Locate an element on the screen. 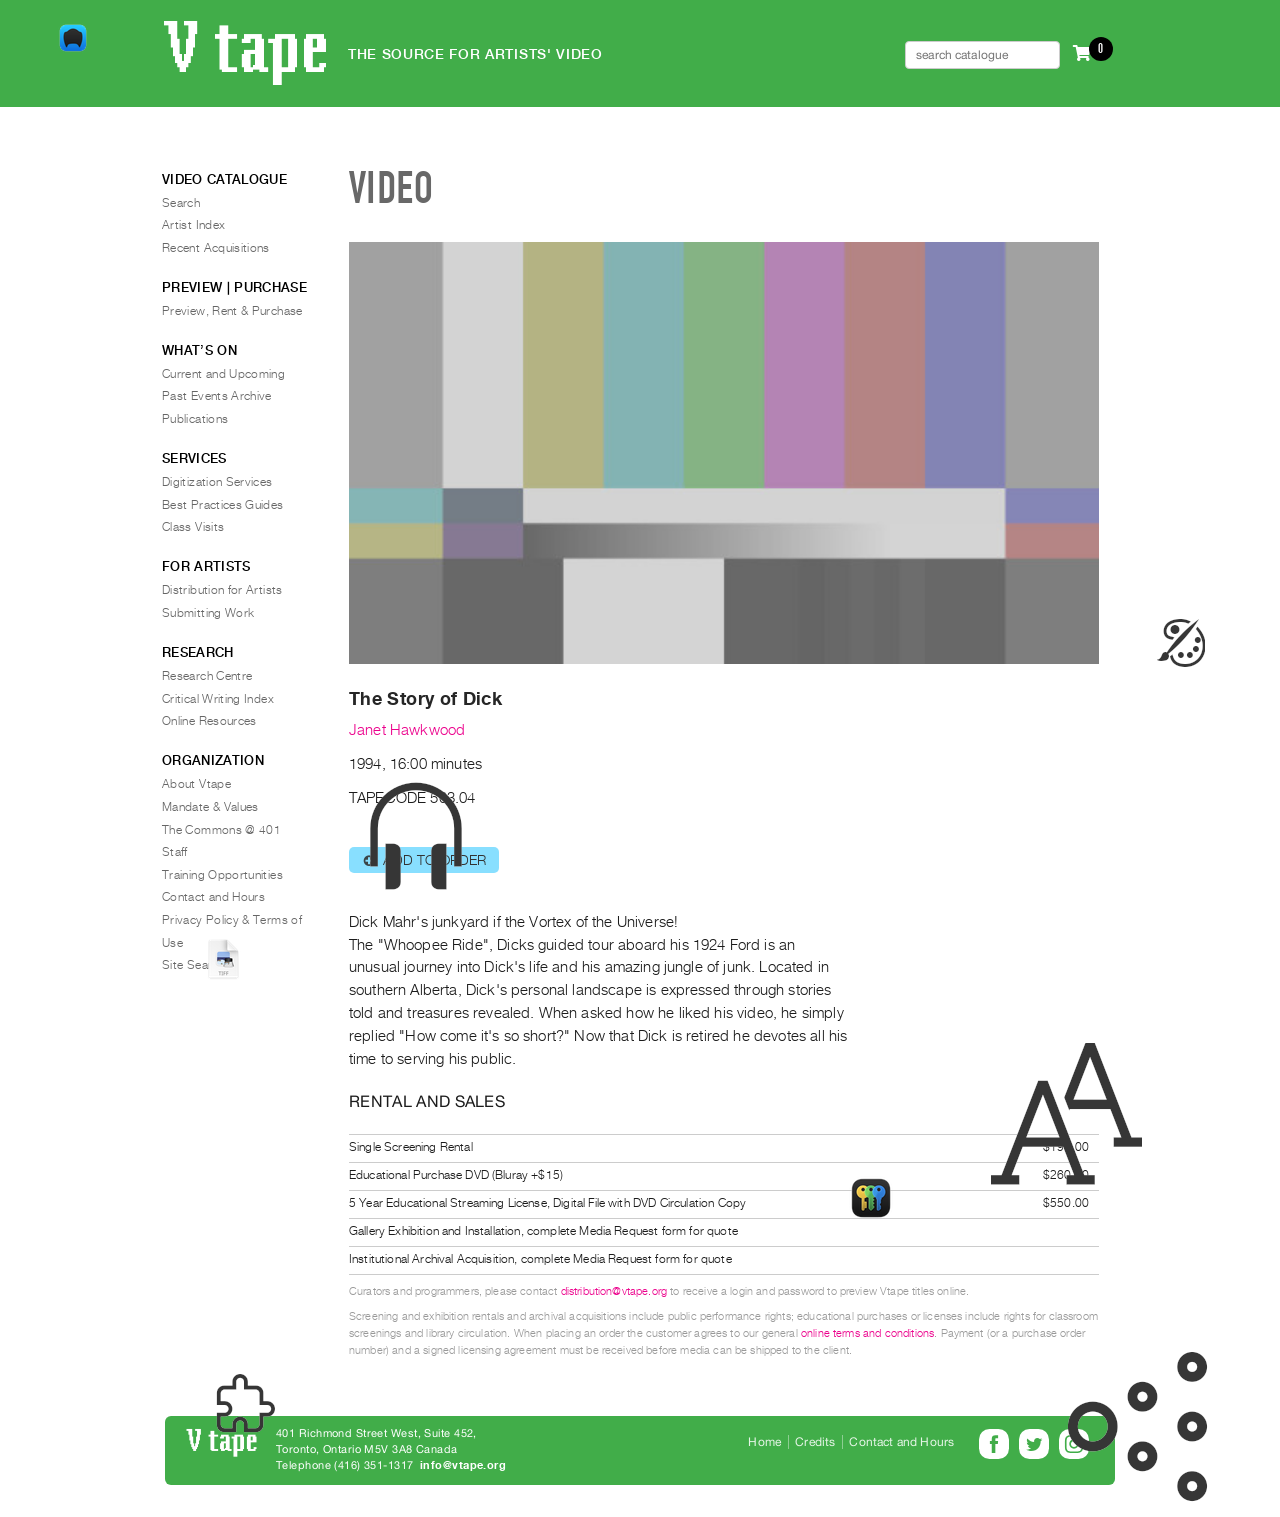 The image size is (1280, 1517). access font settings and typography options is located at coordinates (1066, 1118).